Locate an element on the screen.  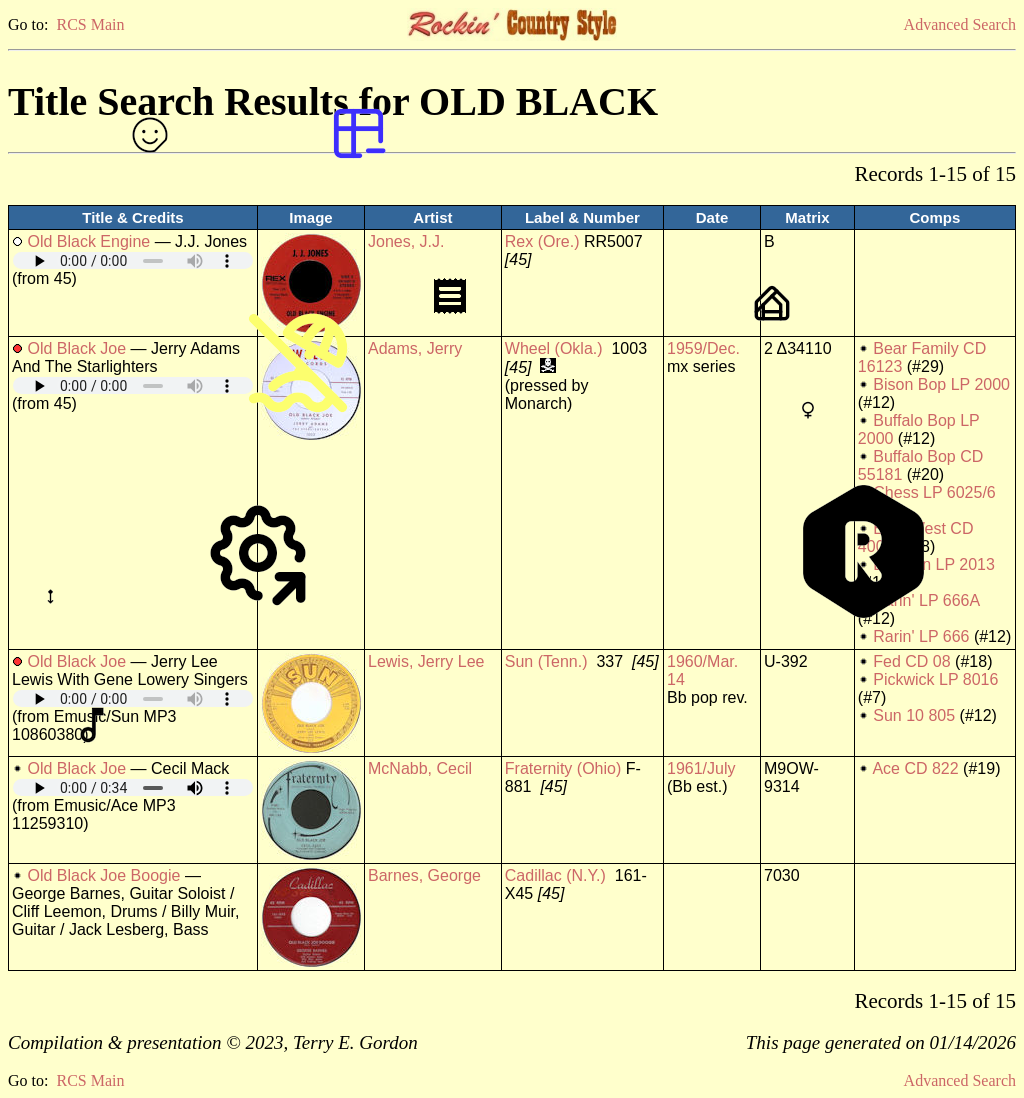
indicates a restricted or rated content category is located at coordinates (863, 551).